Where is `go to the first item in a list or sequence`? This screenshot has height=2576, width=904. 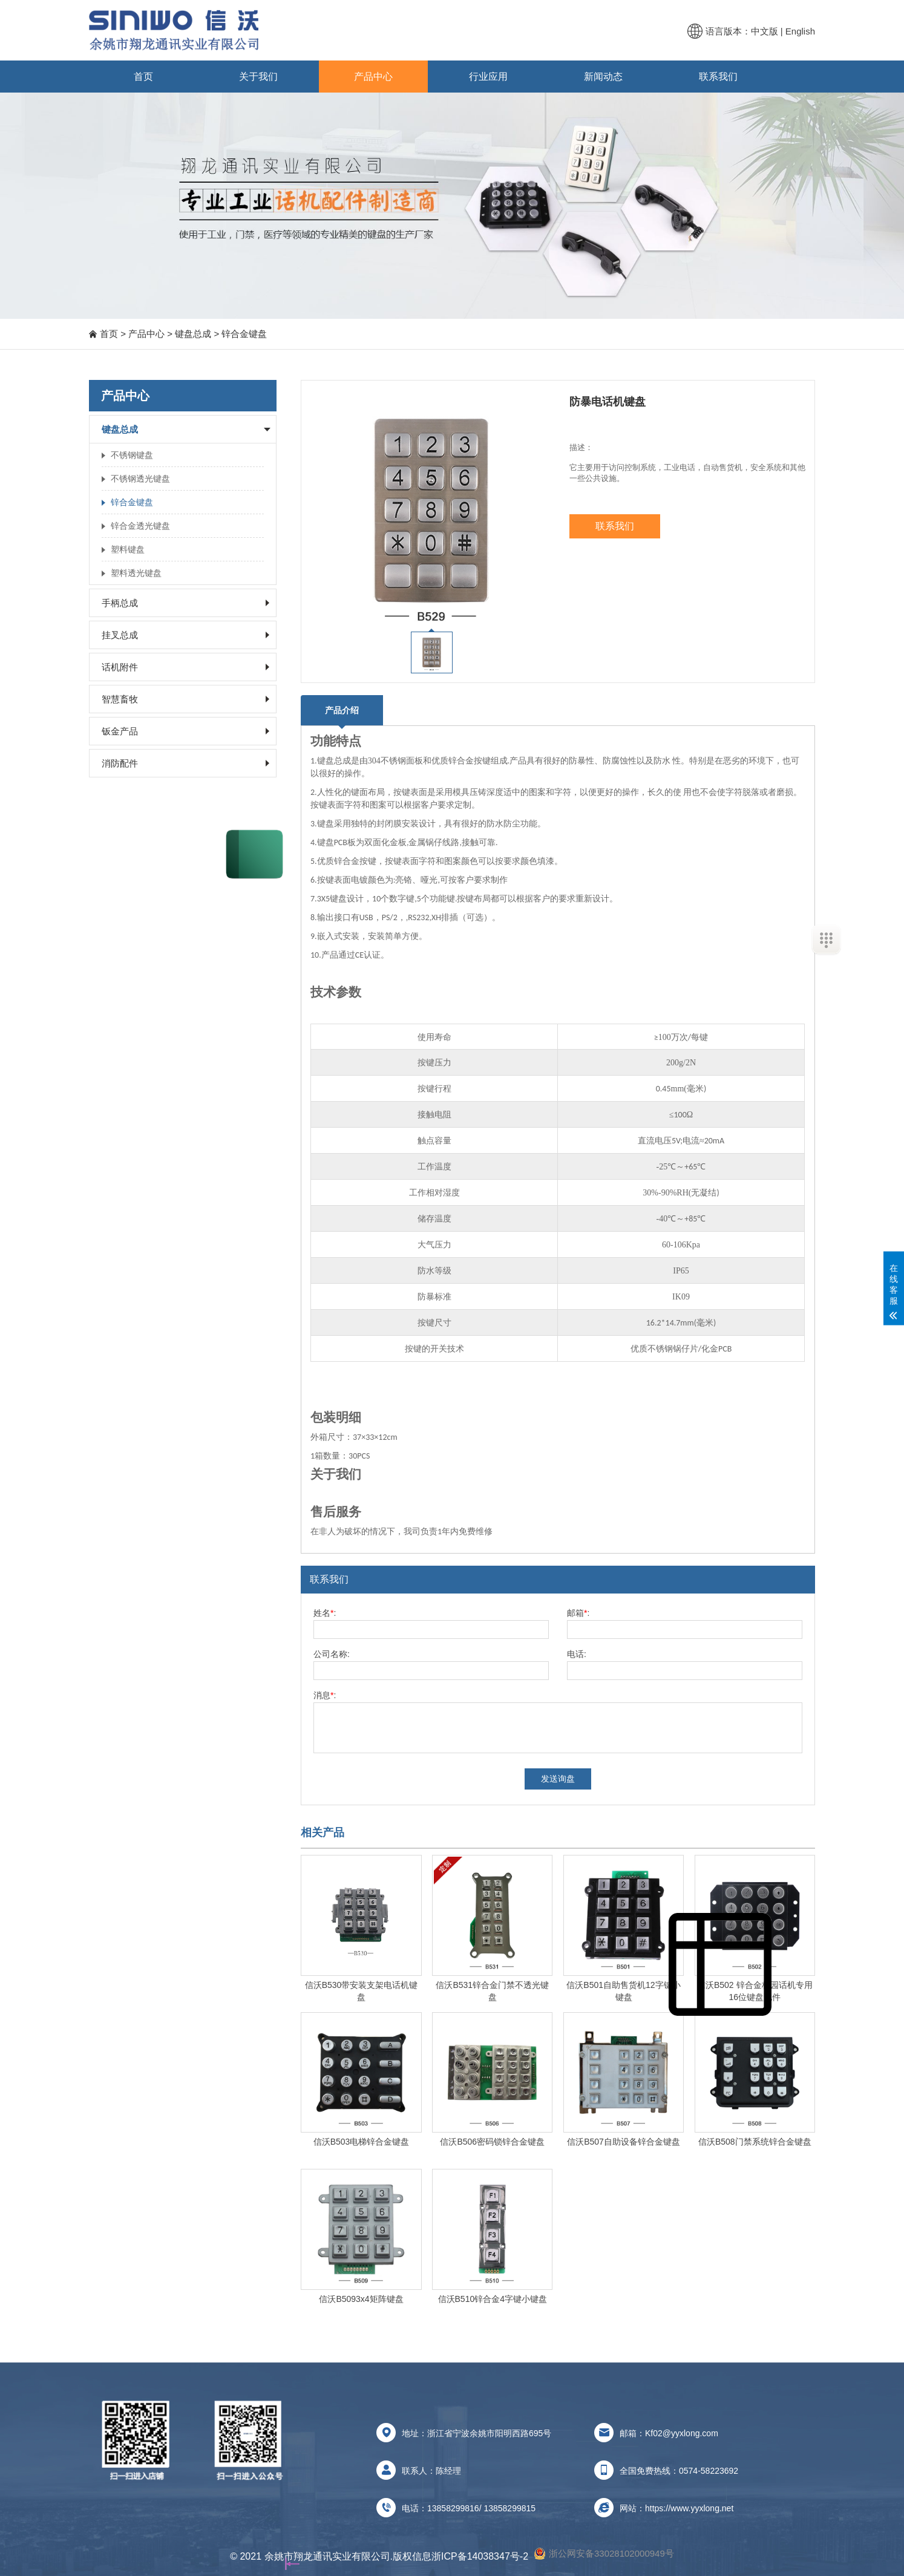 go to the first item in a list or sequence is located at coordinates (292, 2564).